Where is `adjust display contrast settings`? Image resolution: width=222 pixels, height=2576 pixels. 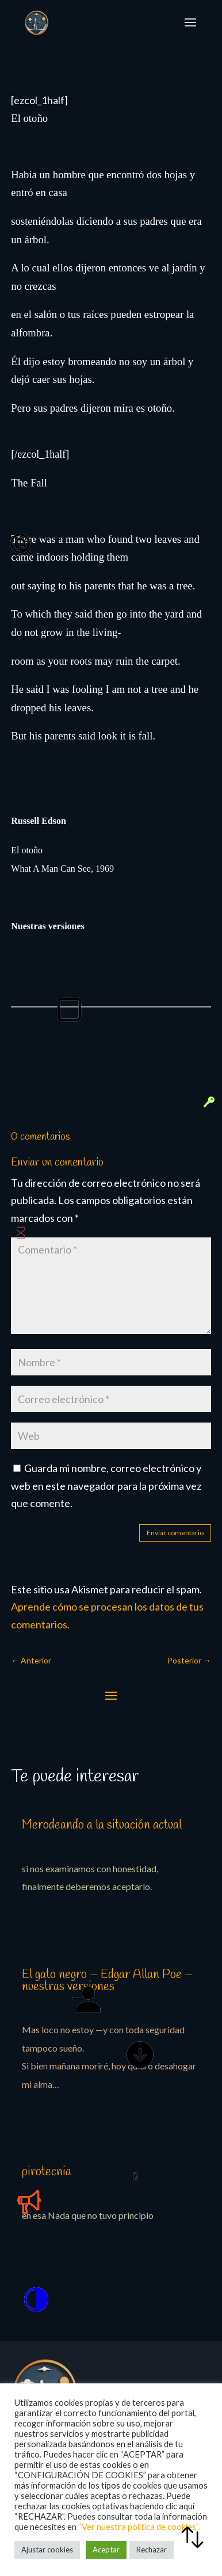
adjust display contrast settings is located at coordinates (36, 2299).